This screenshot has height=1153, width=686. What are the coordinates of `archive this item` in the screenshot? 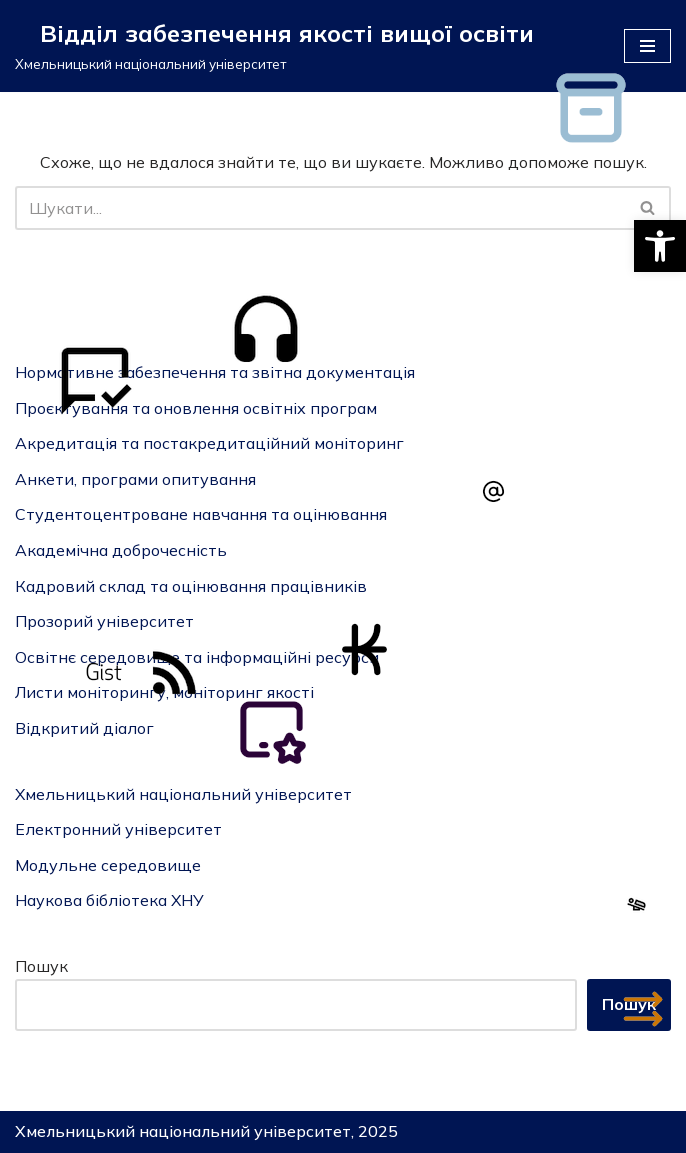 It's located at (591, 108).